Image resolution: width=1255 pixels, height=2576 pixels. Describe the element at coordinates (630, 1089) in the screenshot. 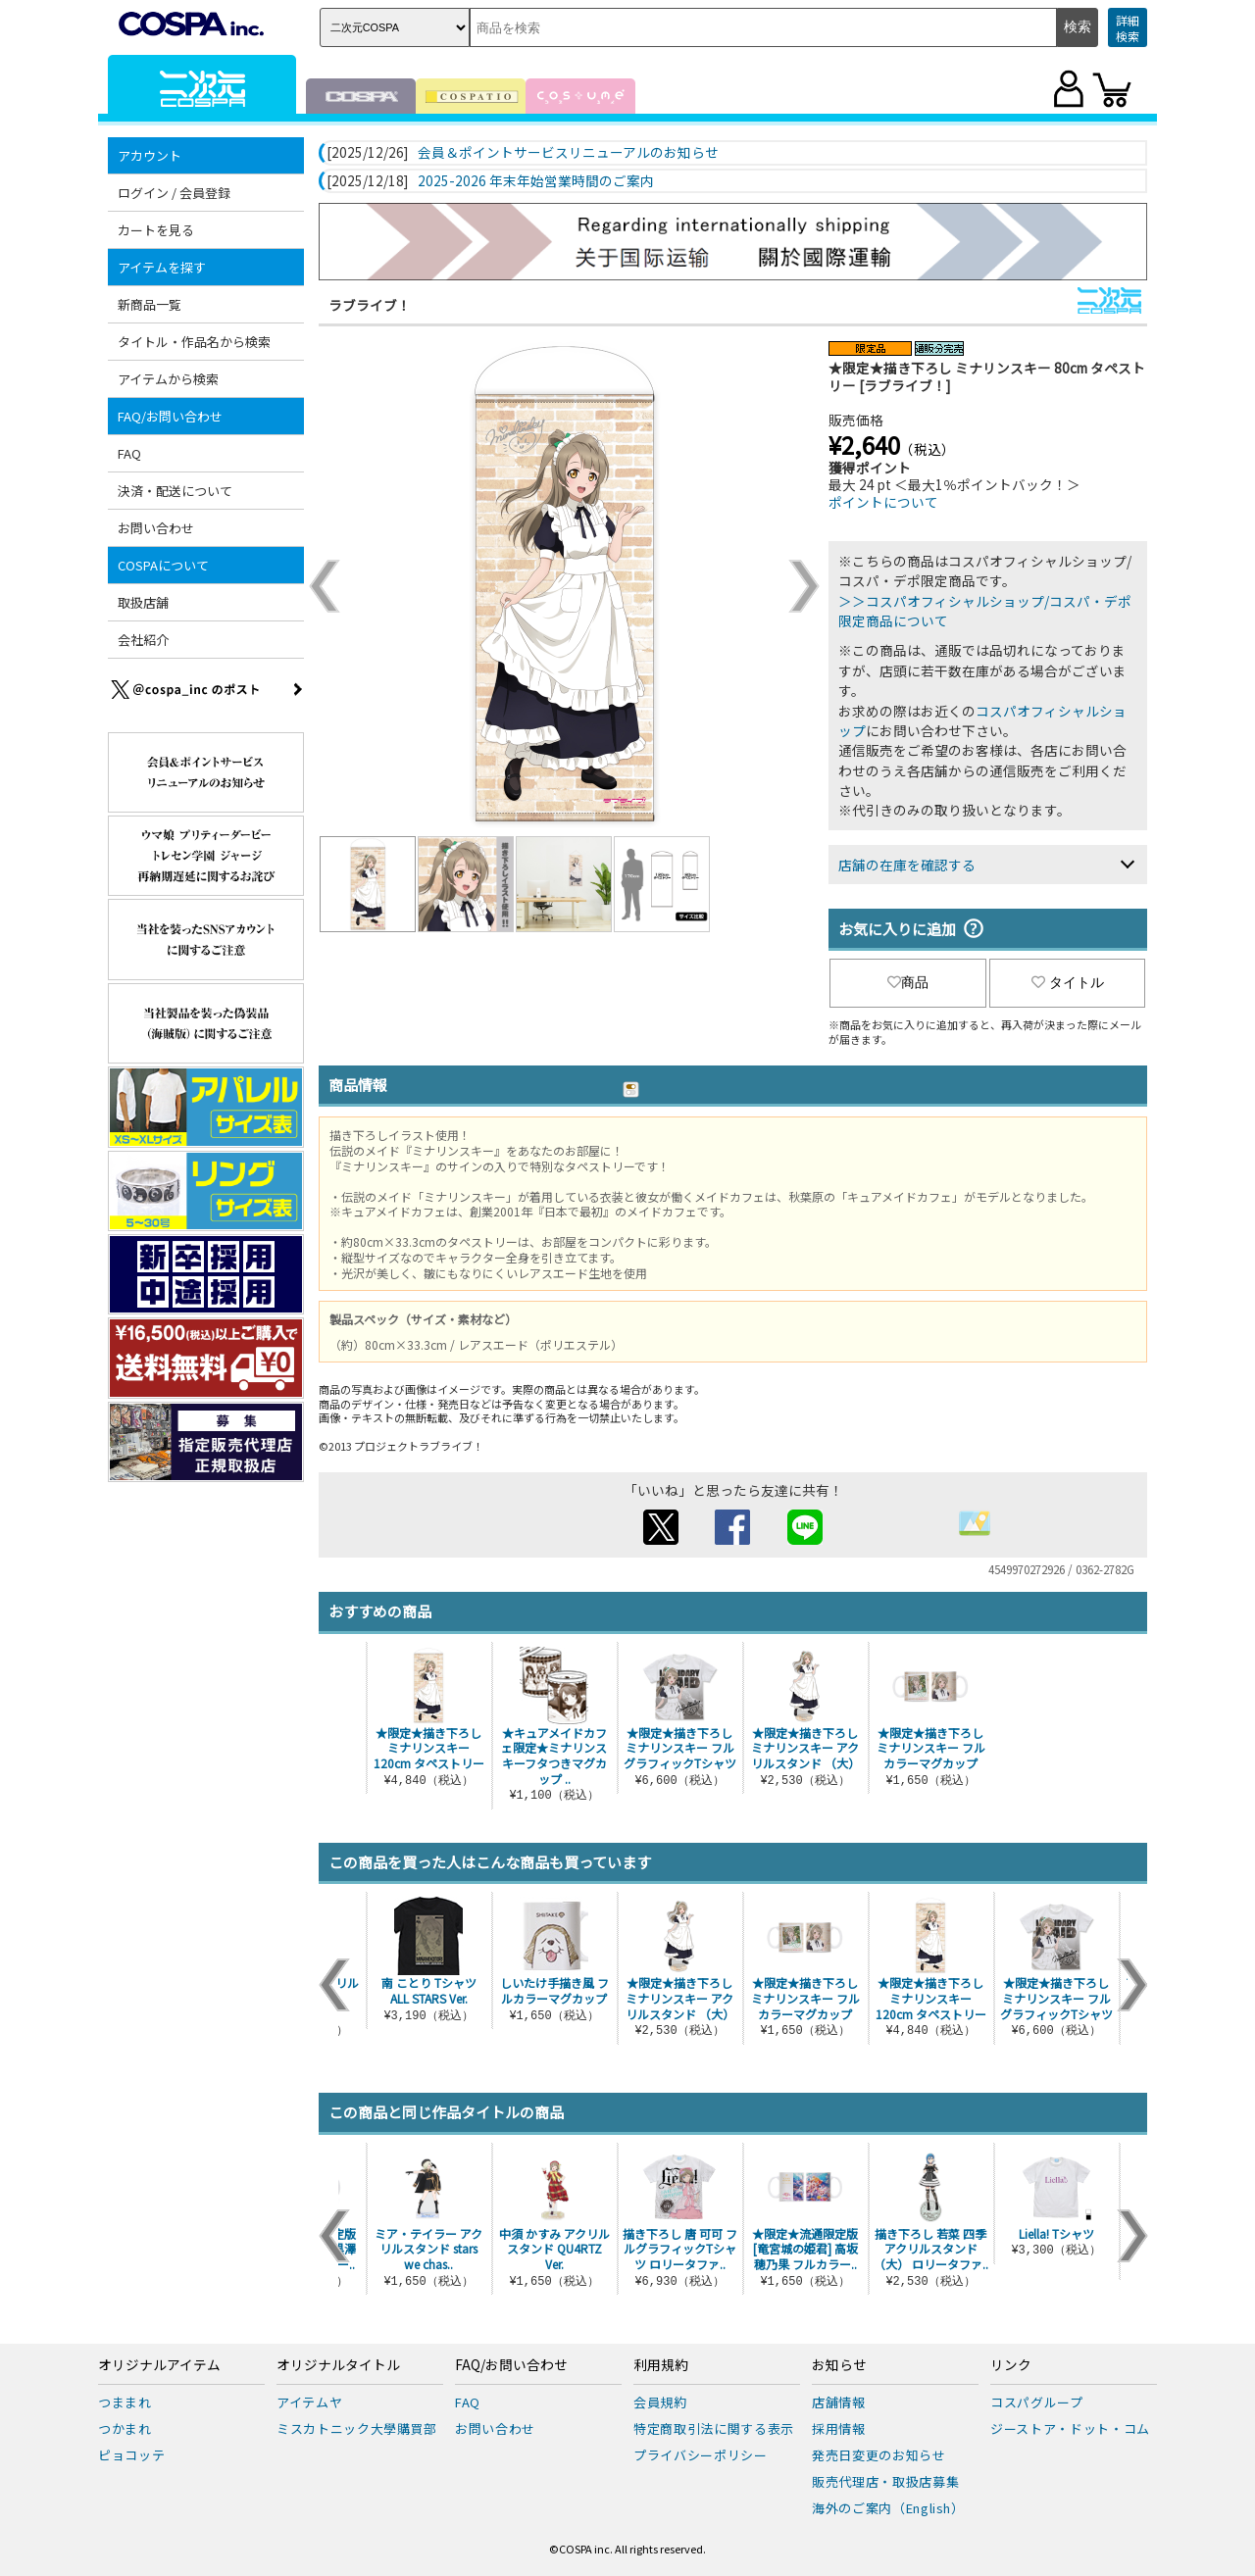

I see `open gnome tweaks settings` at that location.